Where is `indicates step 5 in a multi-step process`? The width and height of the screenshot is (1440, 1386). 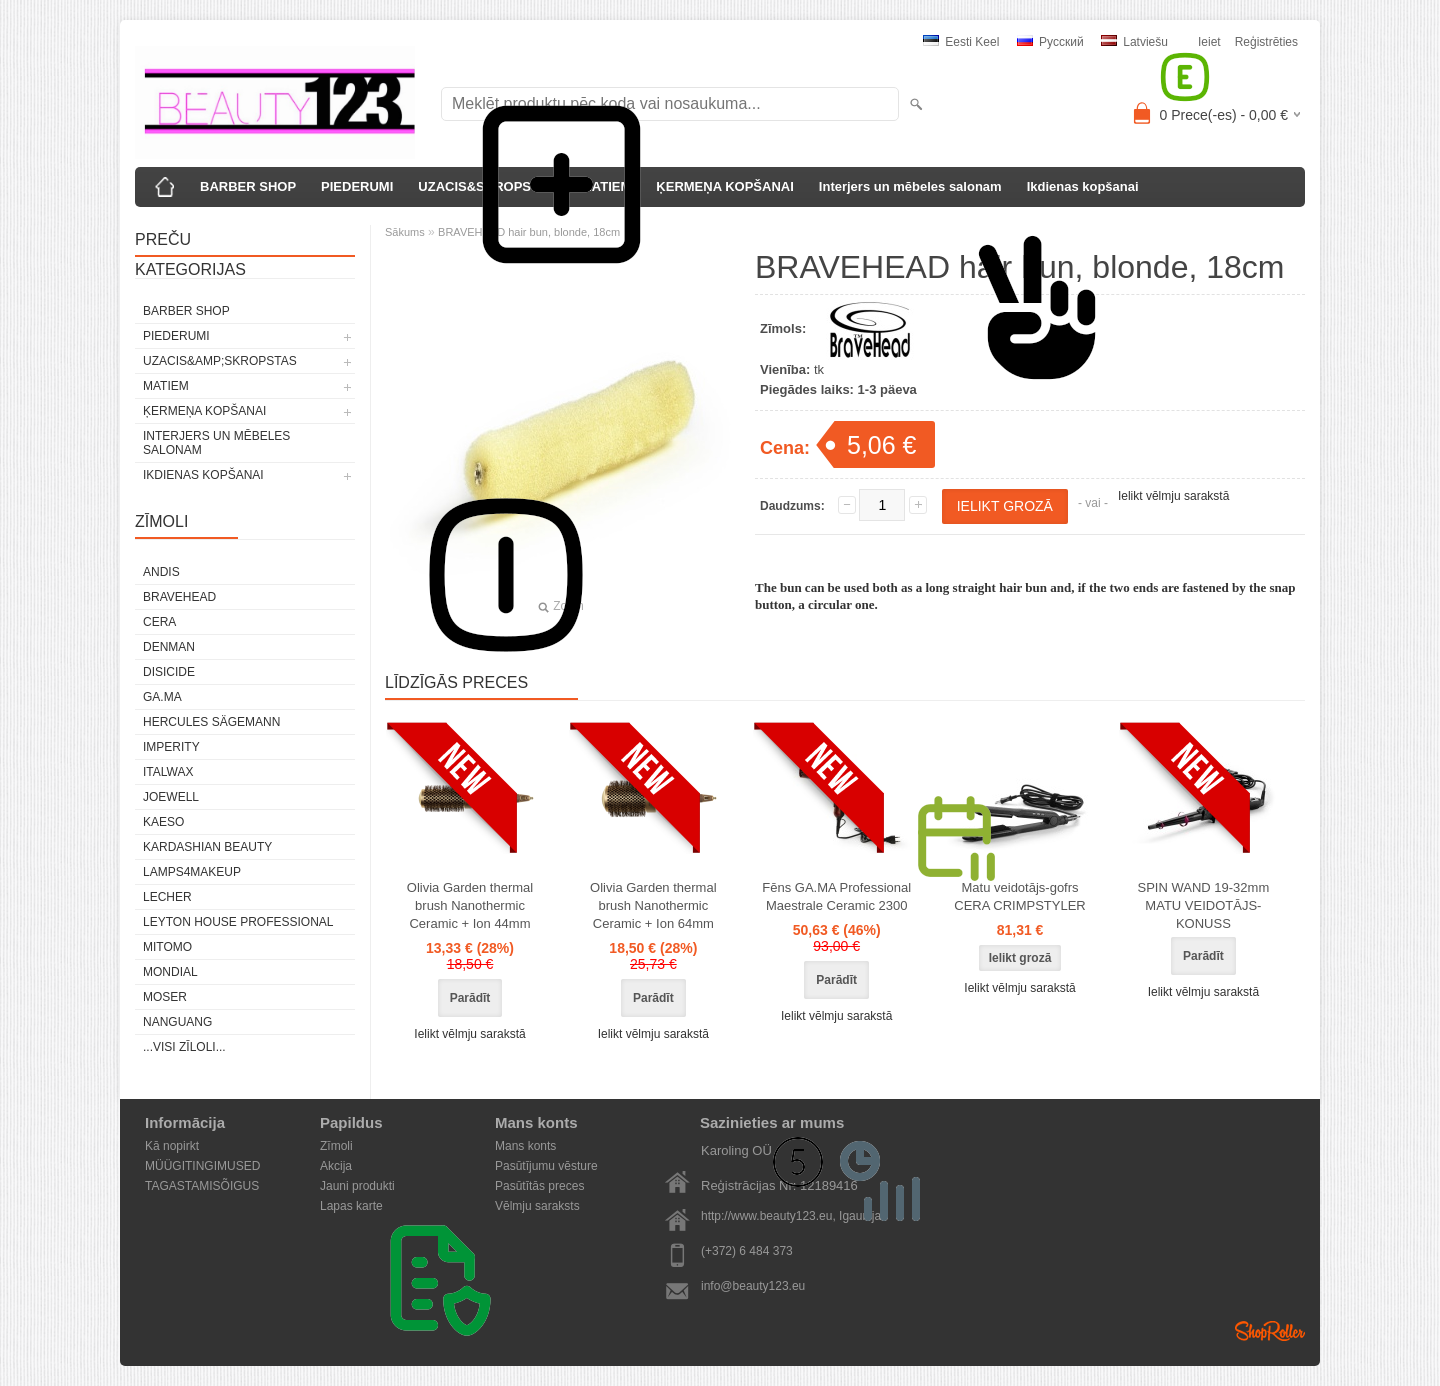 indicates step 5 in a multi-step process is located at coordinates (798, 1162).